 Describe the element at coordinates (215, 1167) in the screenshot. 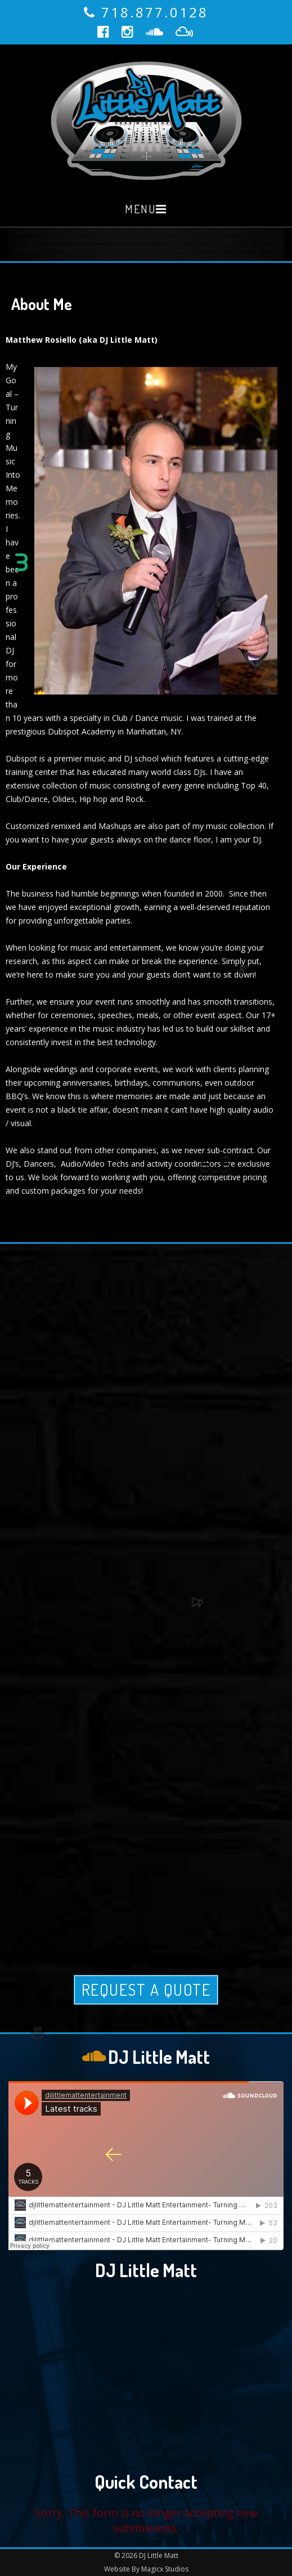

I see `adjust audio equalizer settings` at that location.